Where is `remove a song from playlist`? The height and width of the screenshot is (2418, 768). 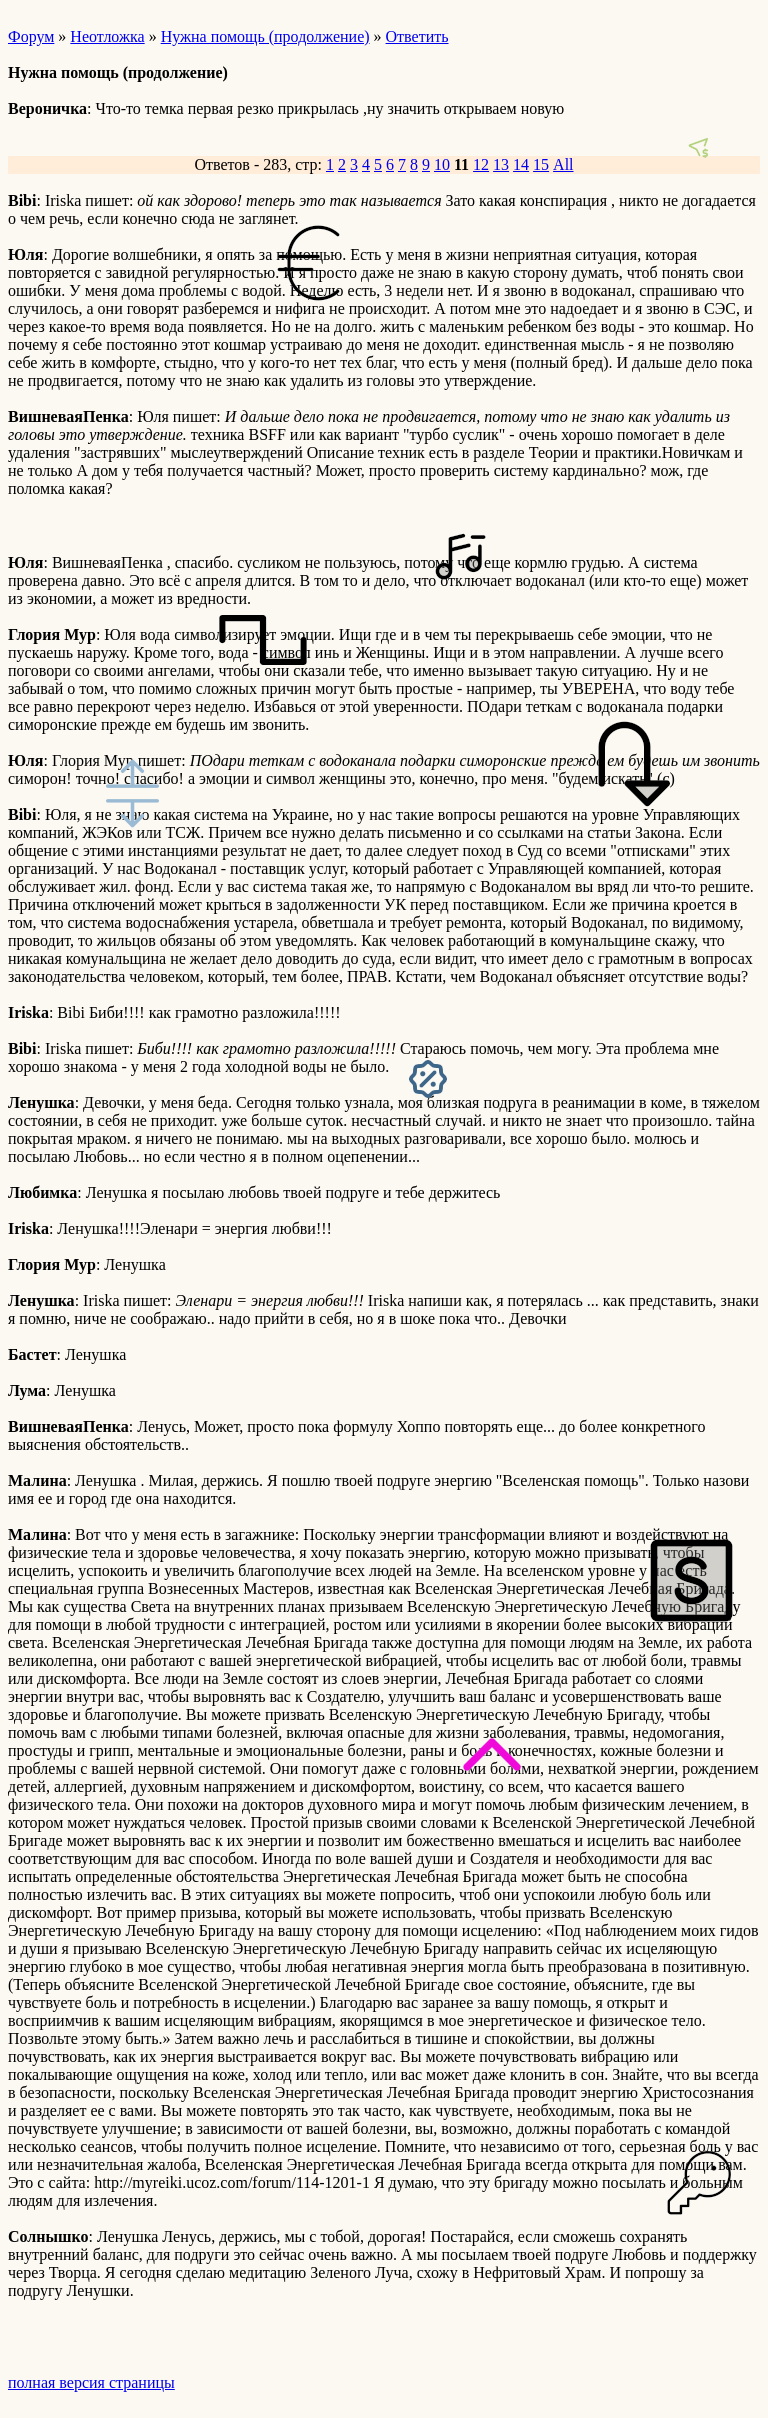
remove a song from playlist is located at coordinates (461, 555).